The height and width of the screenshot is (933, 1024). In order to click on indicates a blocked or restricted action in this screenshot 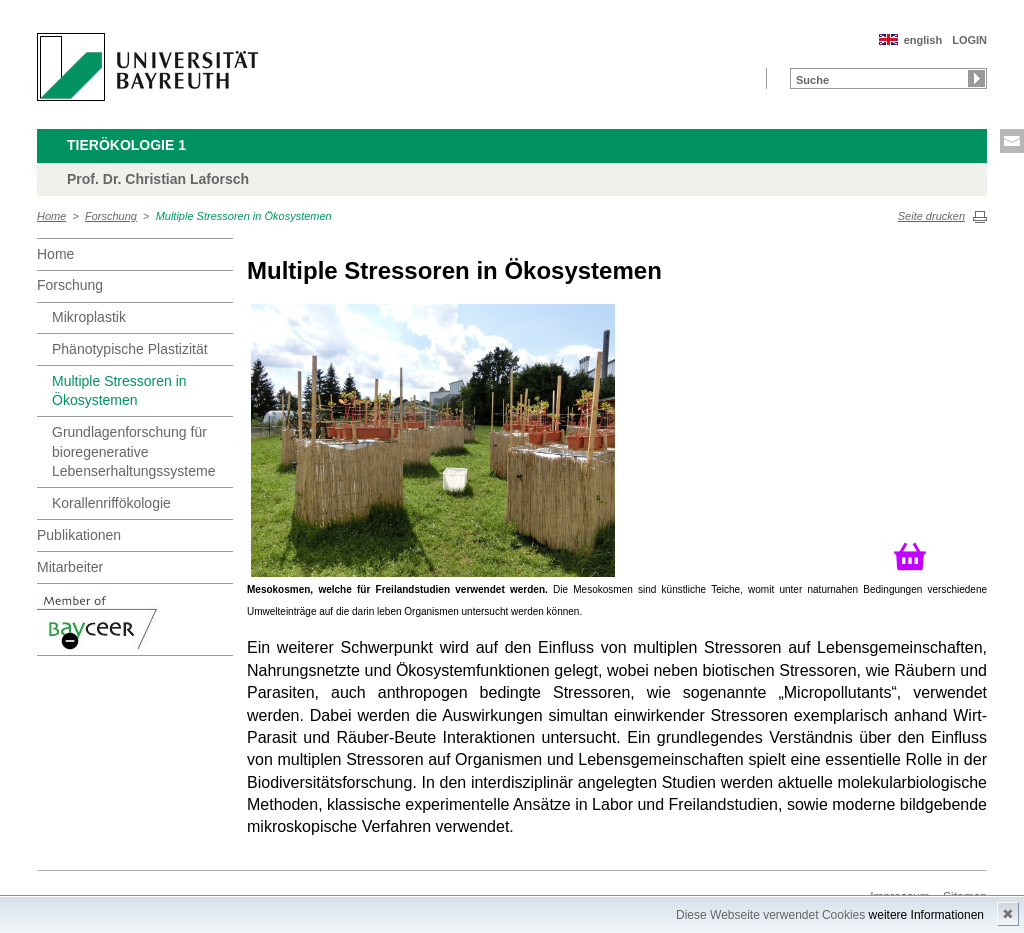, I will do `click(70, 641)`.